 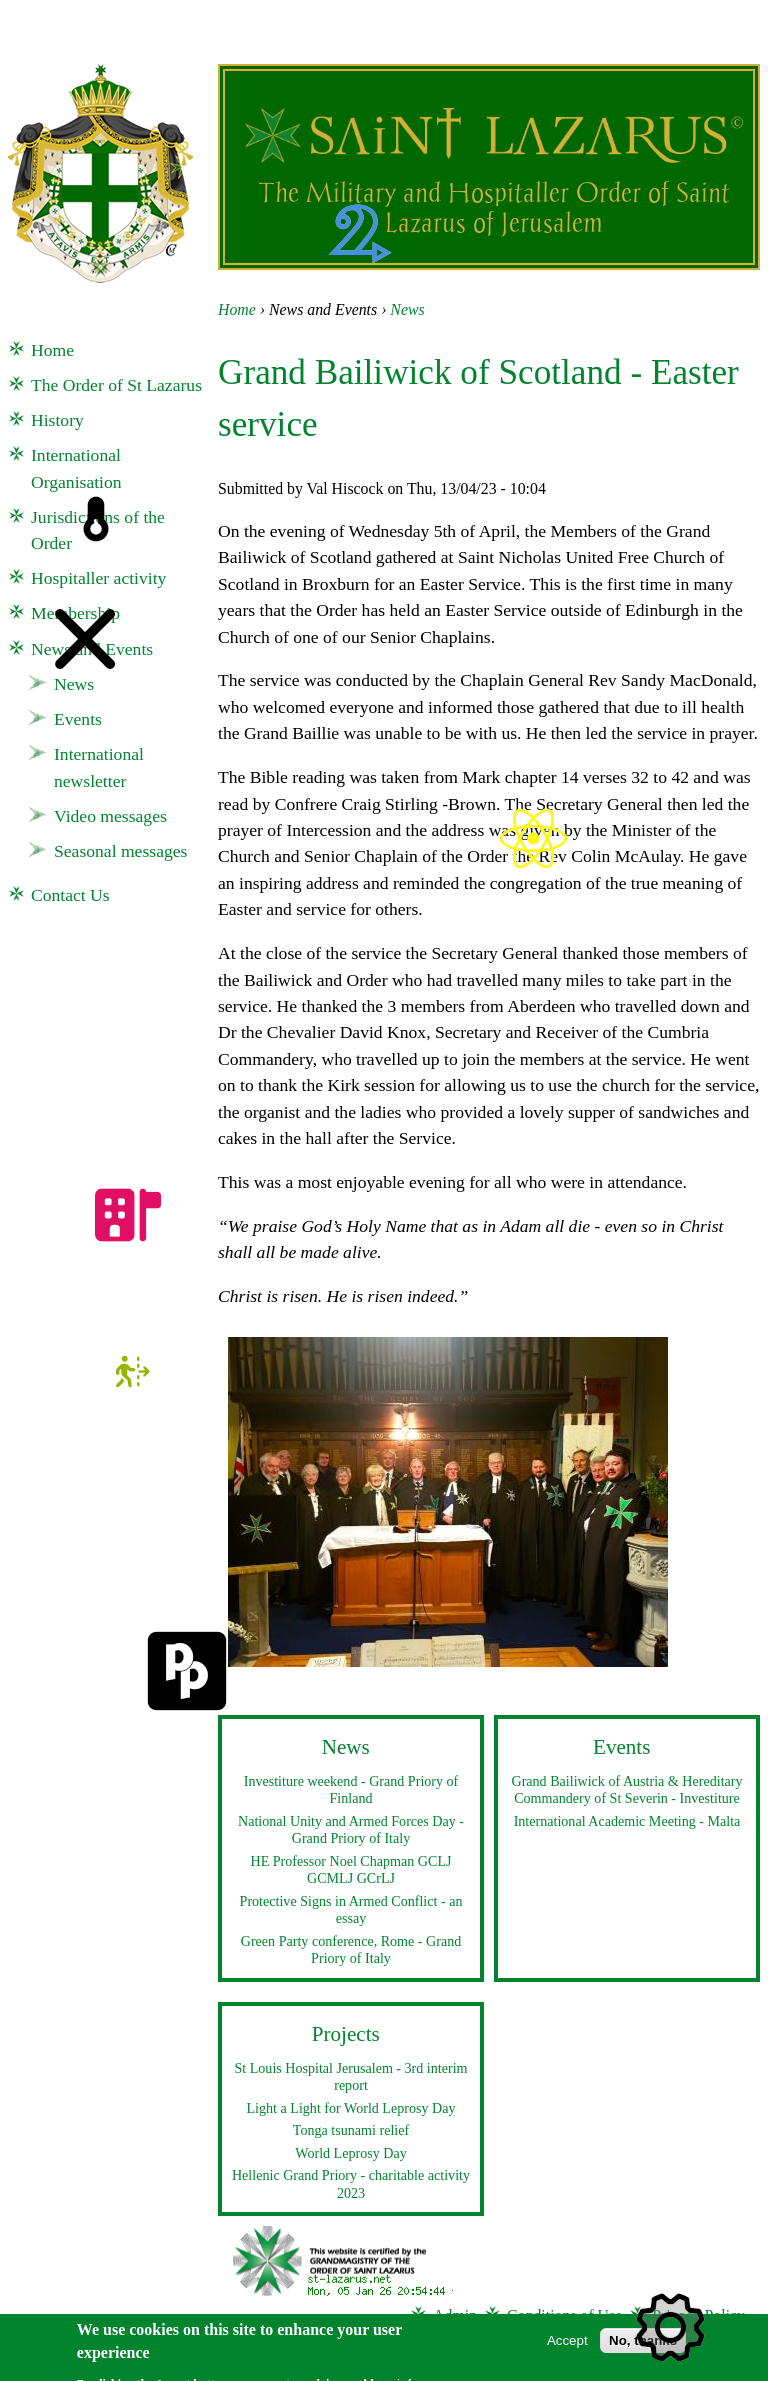 What do you see at coordinates (360, 234) in the screenshot?
I see `draft2digital publishing platform logo` at bounding box center [360, 234].